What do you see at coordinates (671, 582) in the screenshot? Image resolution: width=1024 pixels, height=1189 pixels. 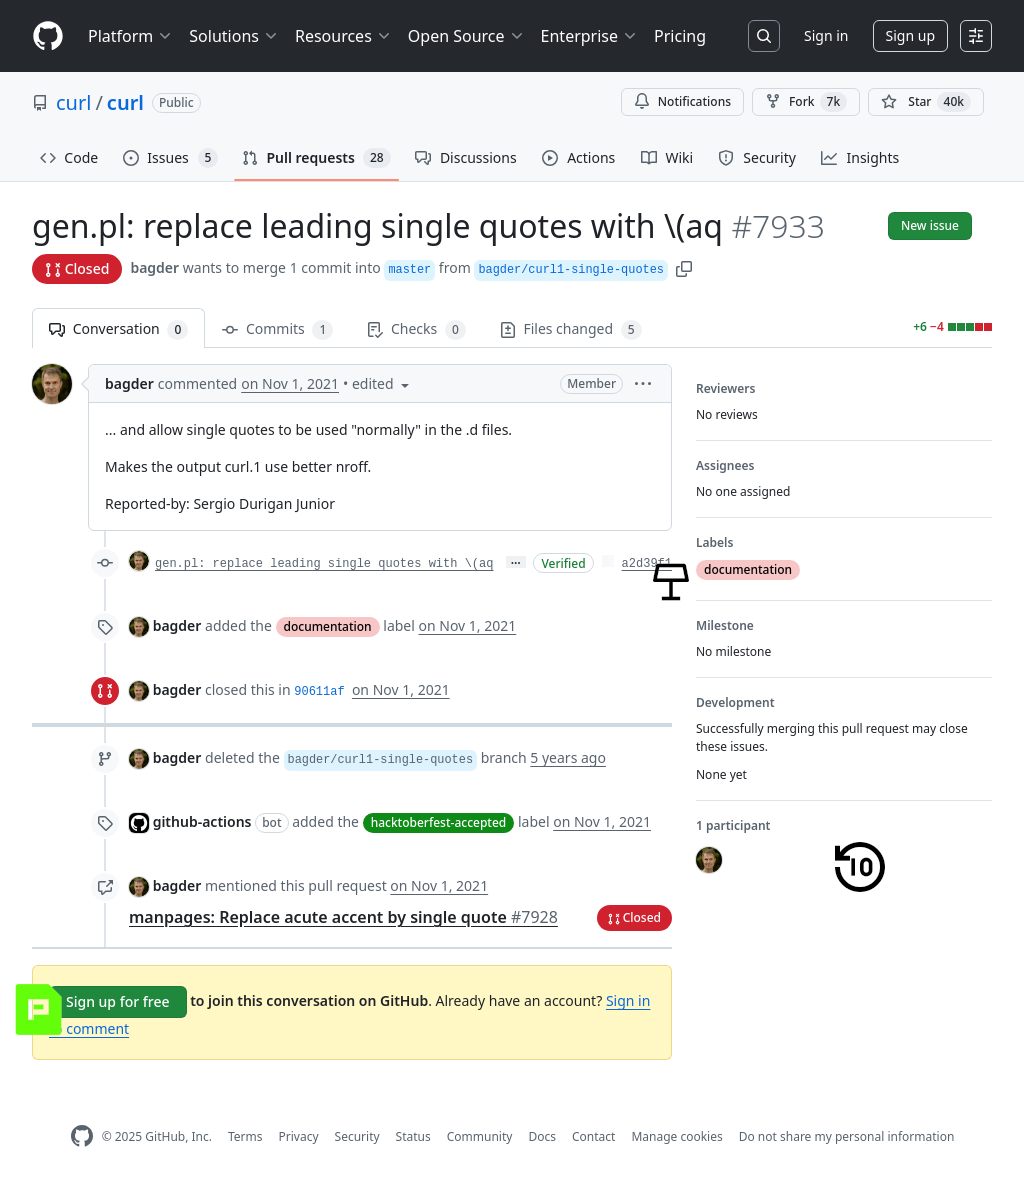 I see `open Apple Keynote presentation app` at bounding box center [671, 582].